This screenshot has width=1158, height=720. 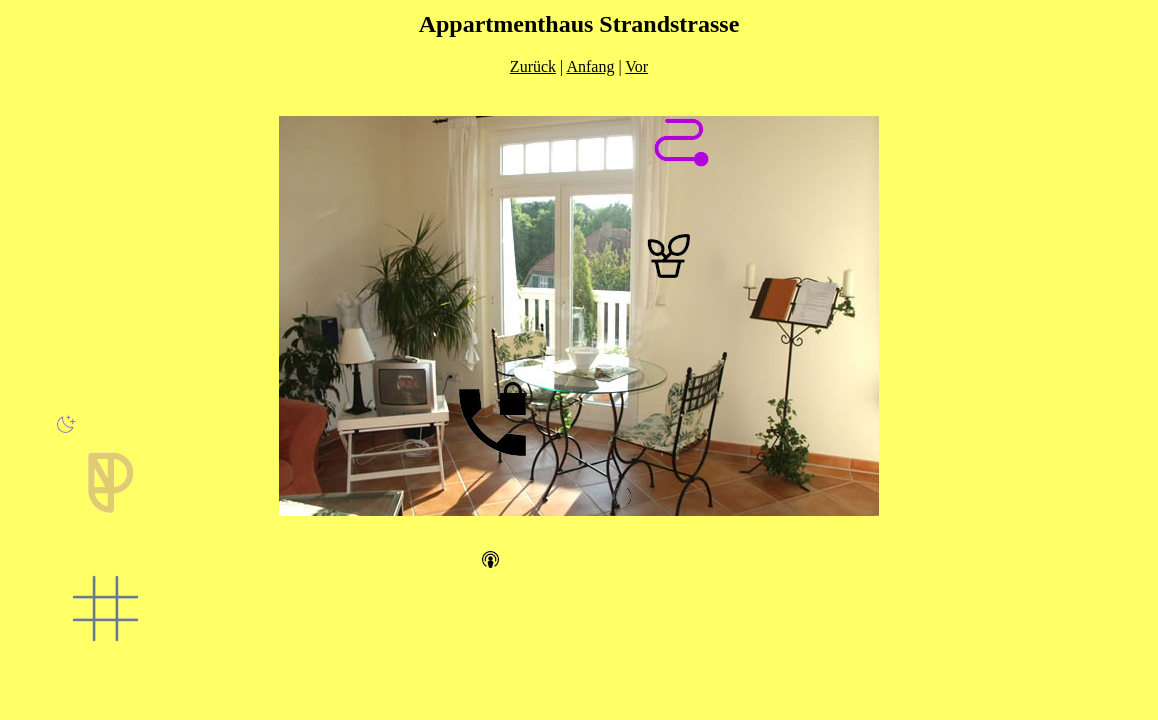 I want to click on indicates phone is locked during a call, so click(x=492, y=422).